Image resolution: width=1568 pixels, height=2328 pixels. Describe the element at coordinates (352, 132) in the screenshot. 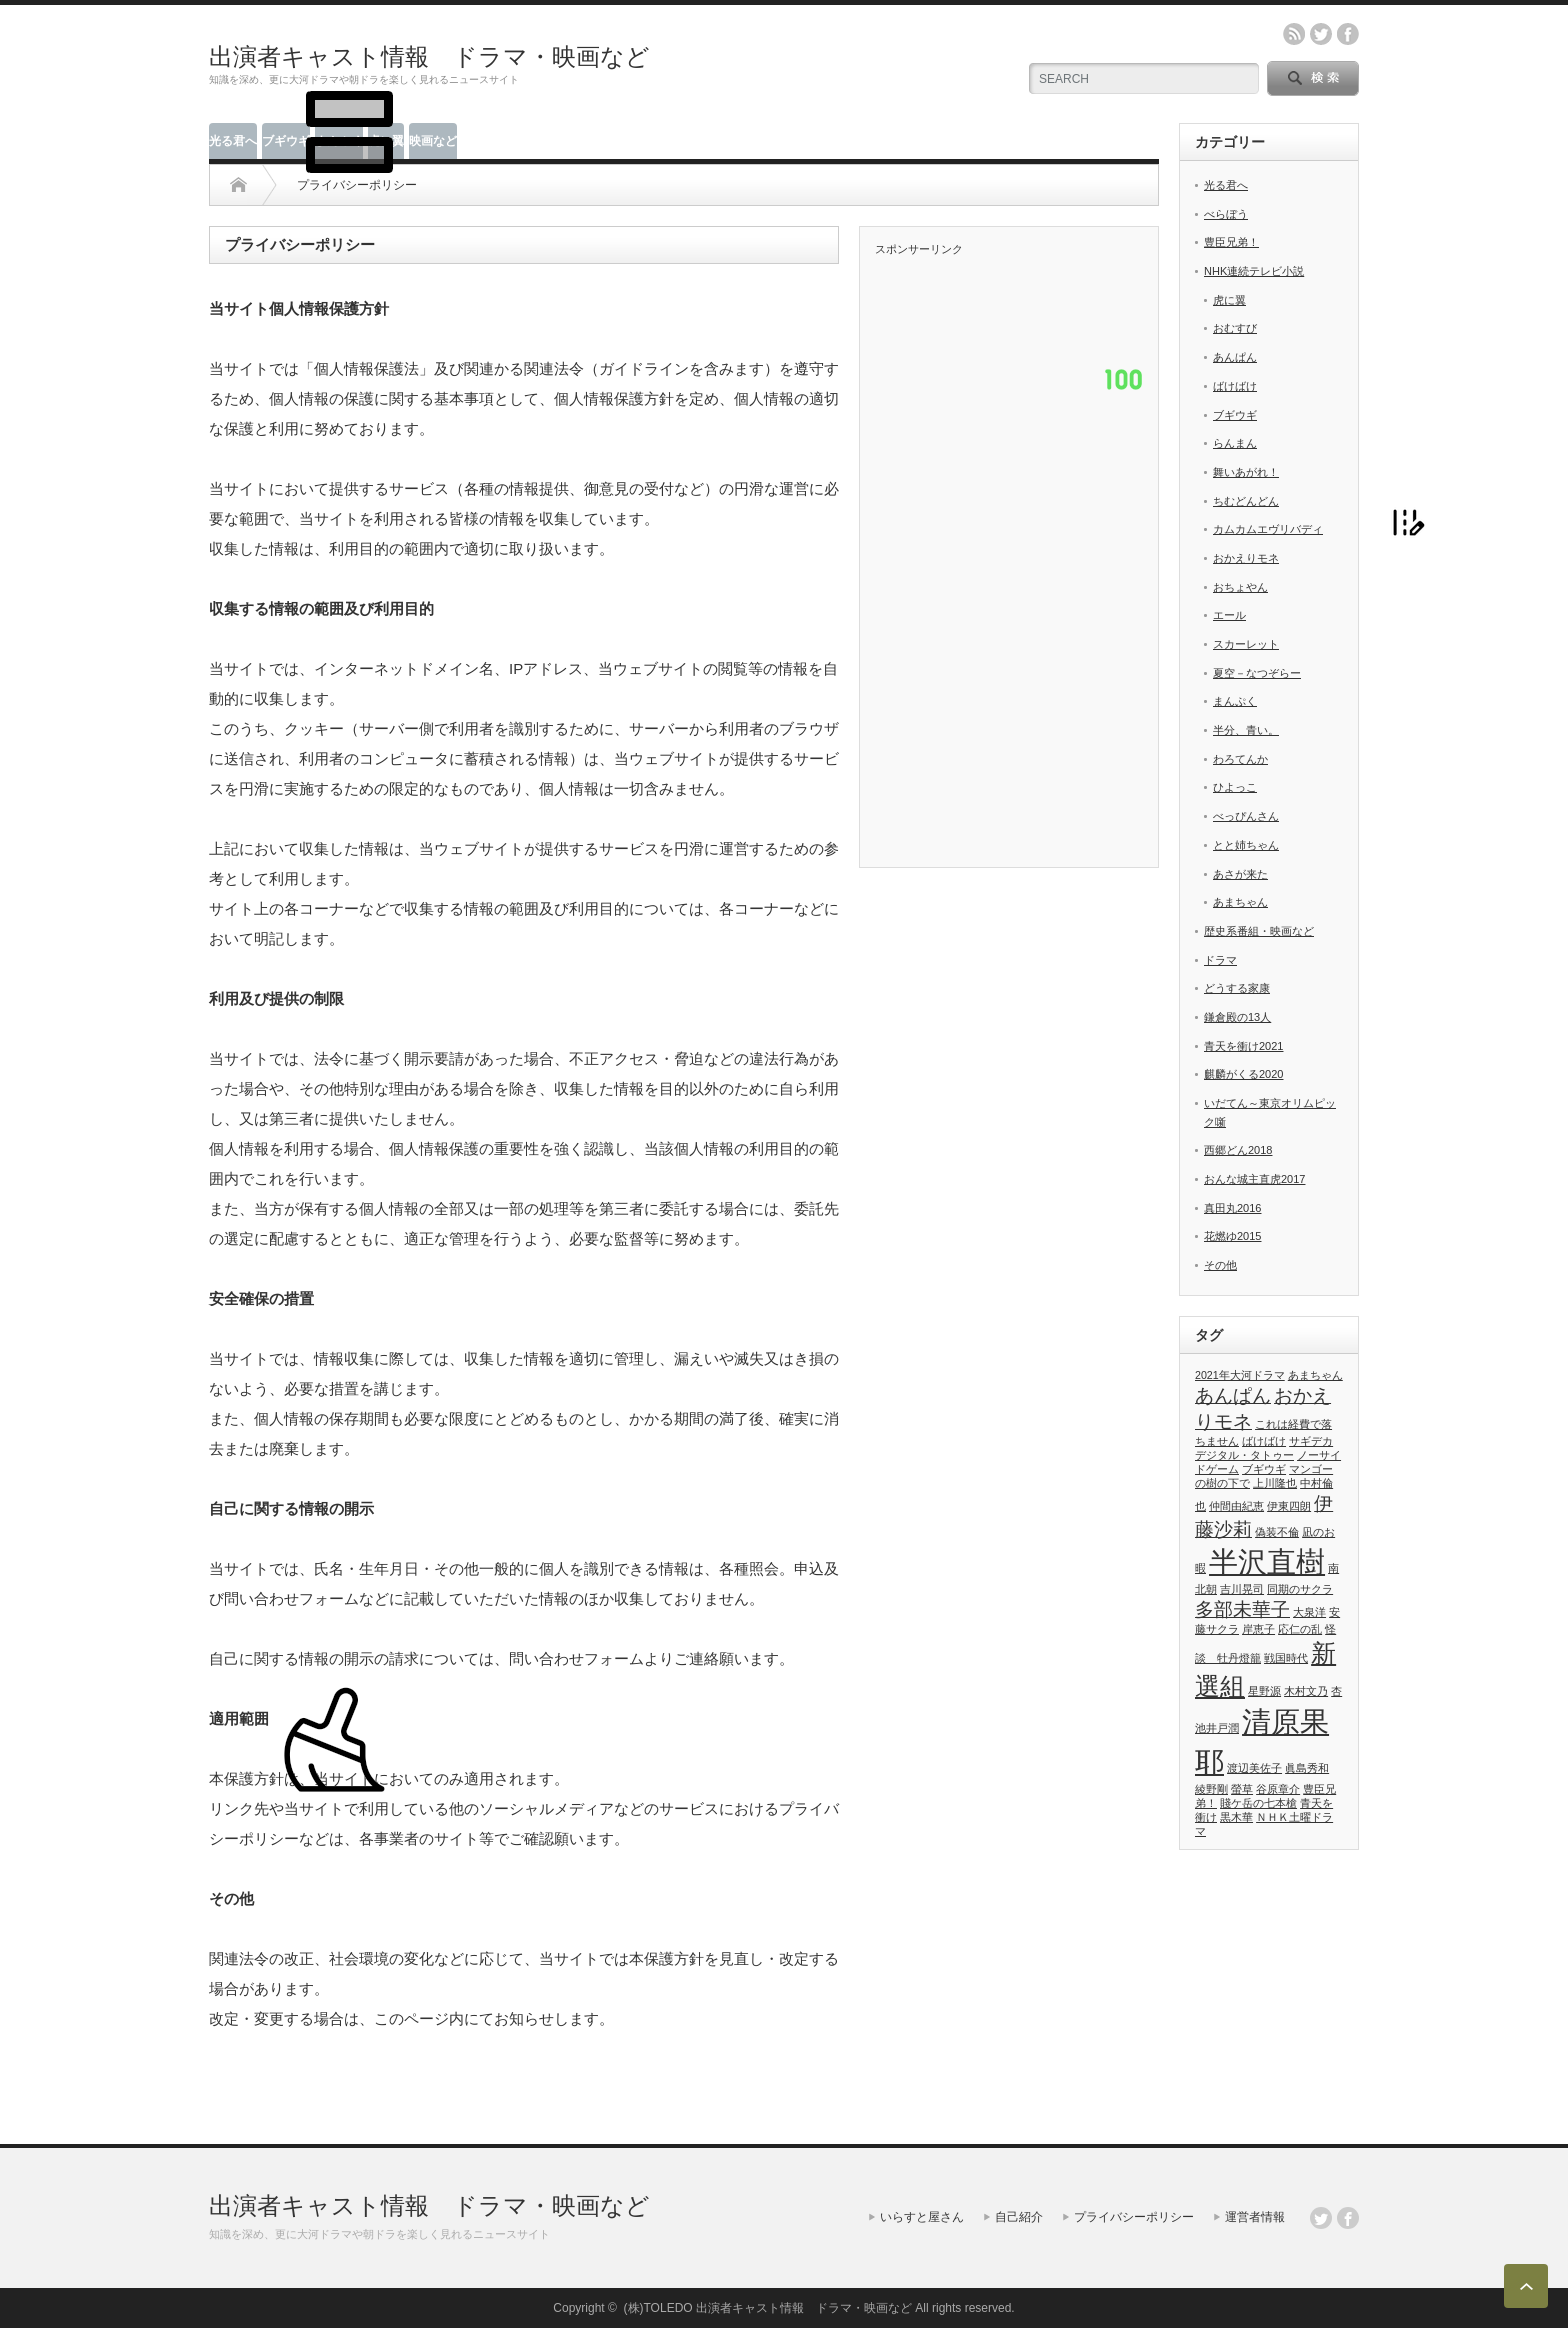

I see `view agenda or schedule items` at that location.